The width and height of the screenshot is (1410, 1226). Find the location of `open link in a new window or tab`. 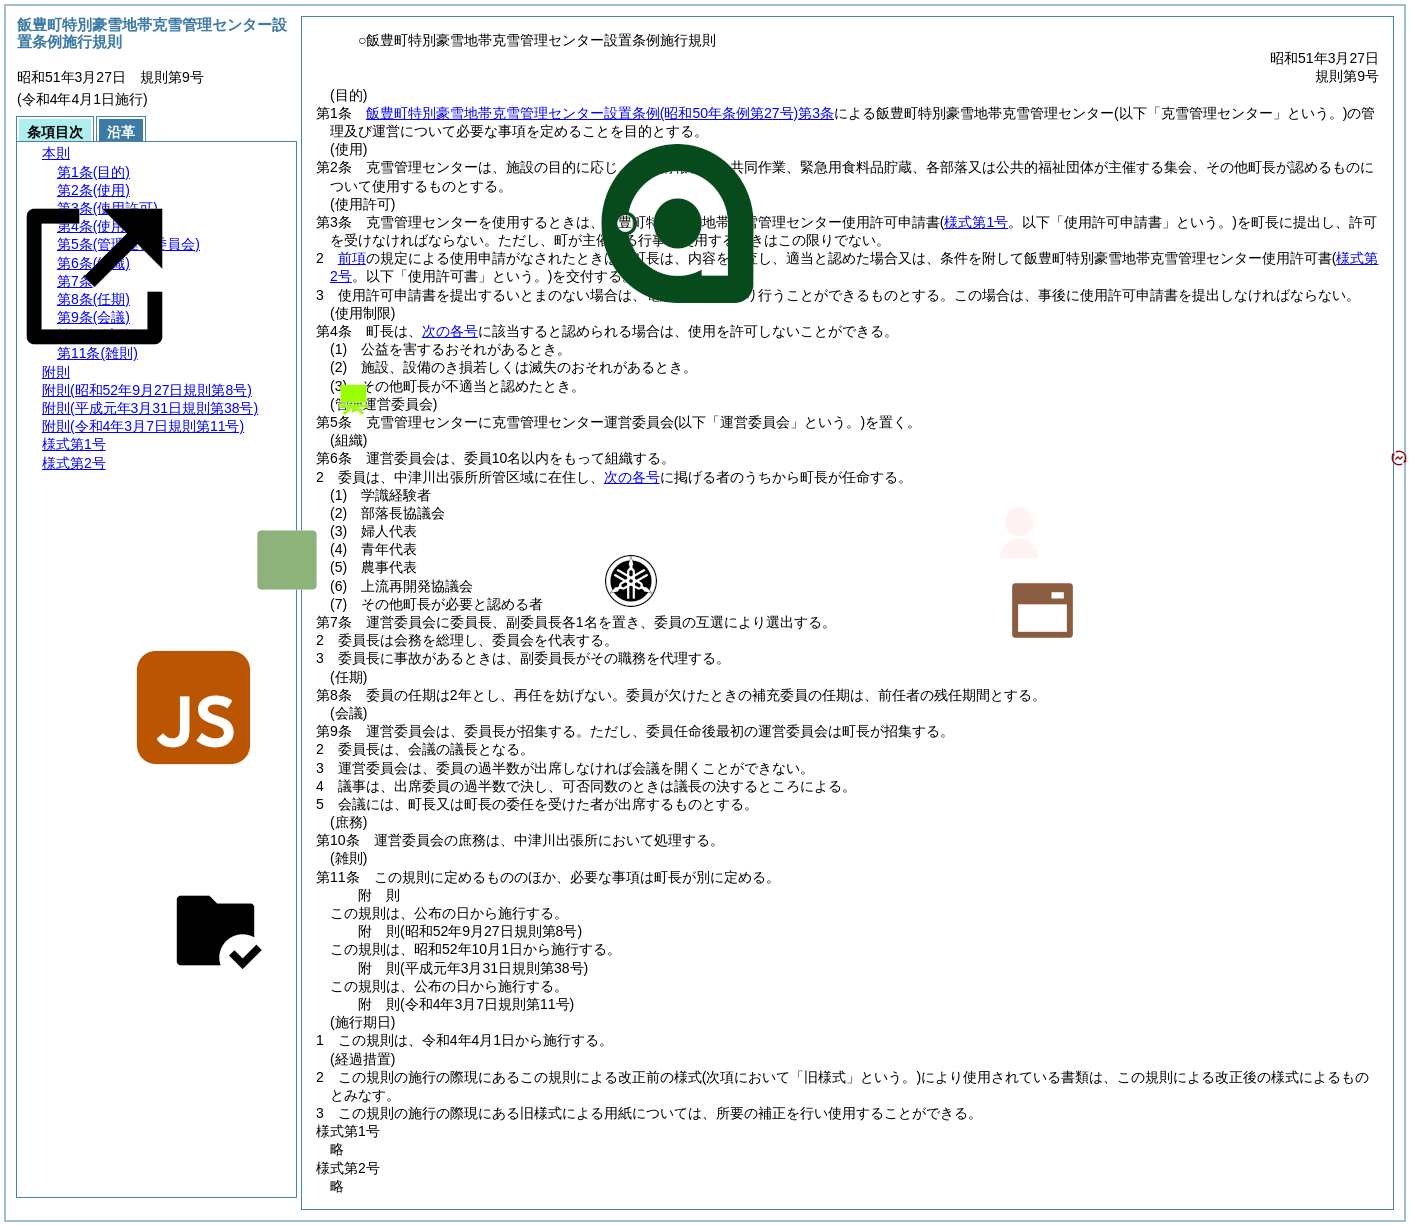

open link in a new window or tab is located at coordinates (94, 276).